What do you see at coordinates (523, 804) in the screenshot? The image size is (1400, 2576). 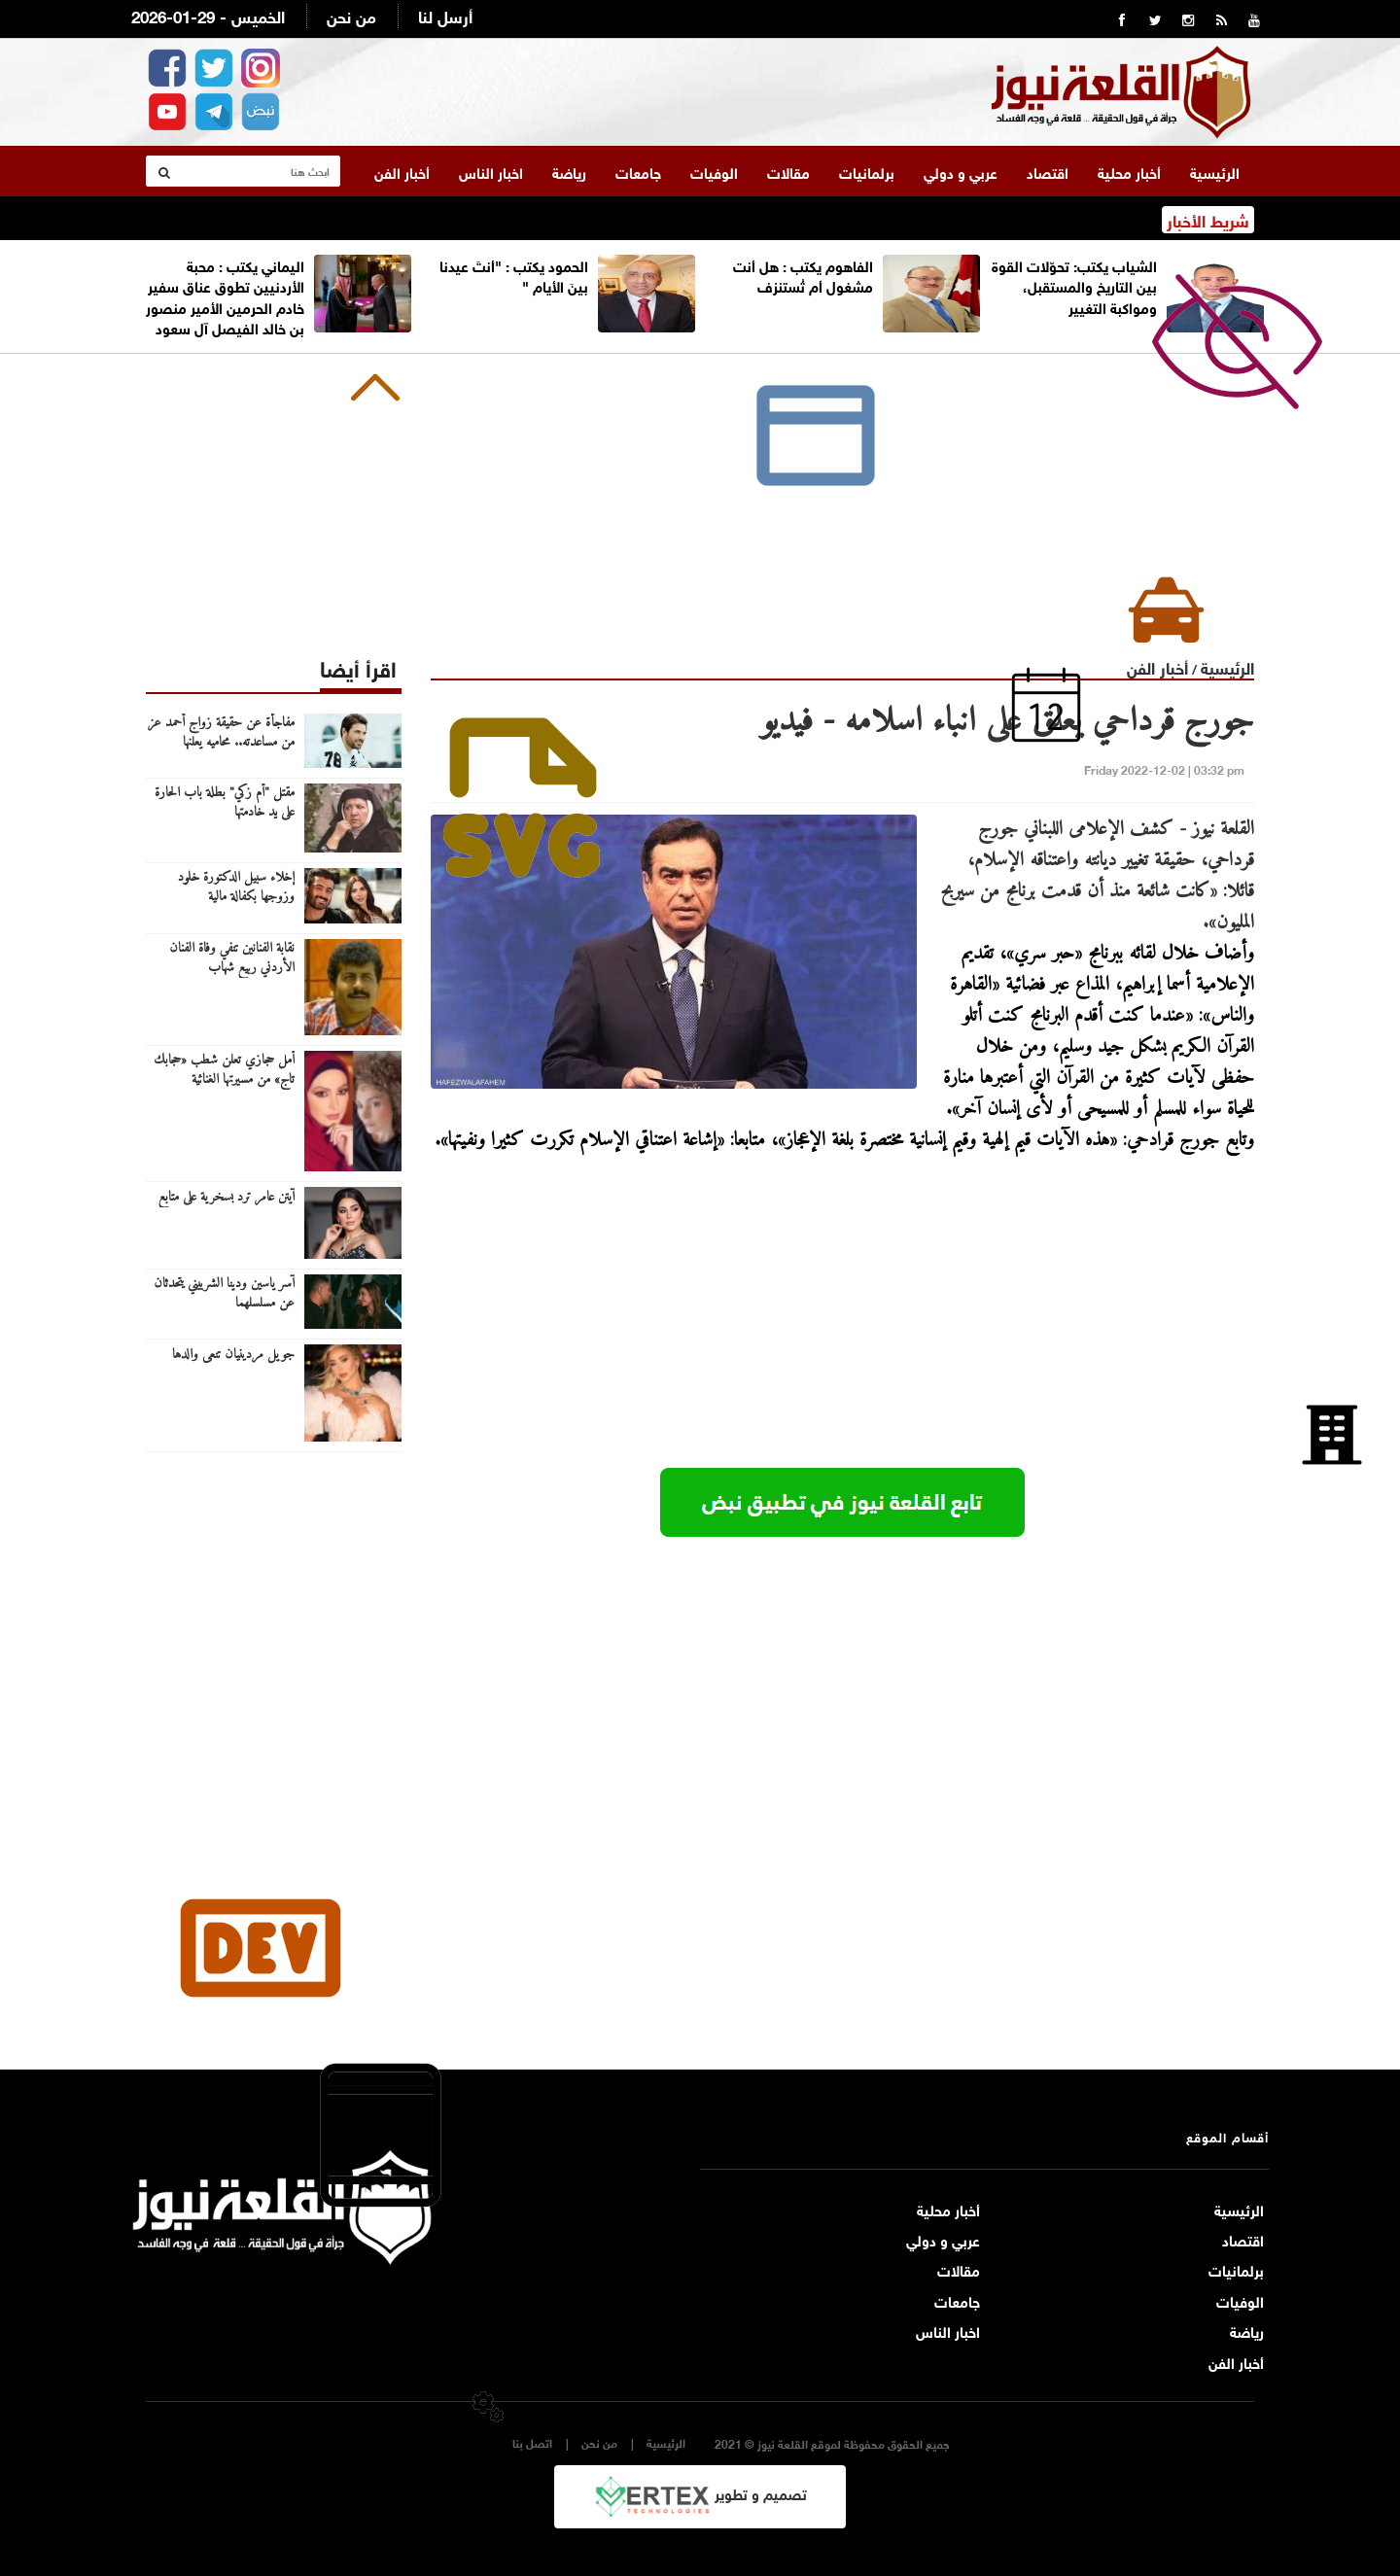 I see `open an SVG file` at bounding box center [523, 804].